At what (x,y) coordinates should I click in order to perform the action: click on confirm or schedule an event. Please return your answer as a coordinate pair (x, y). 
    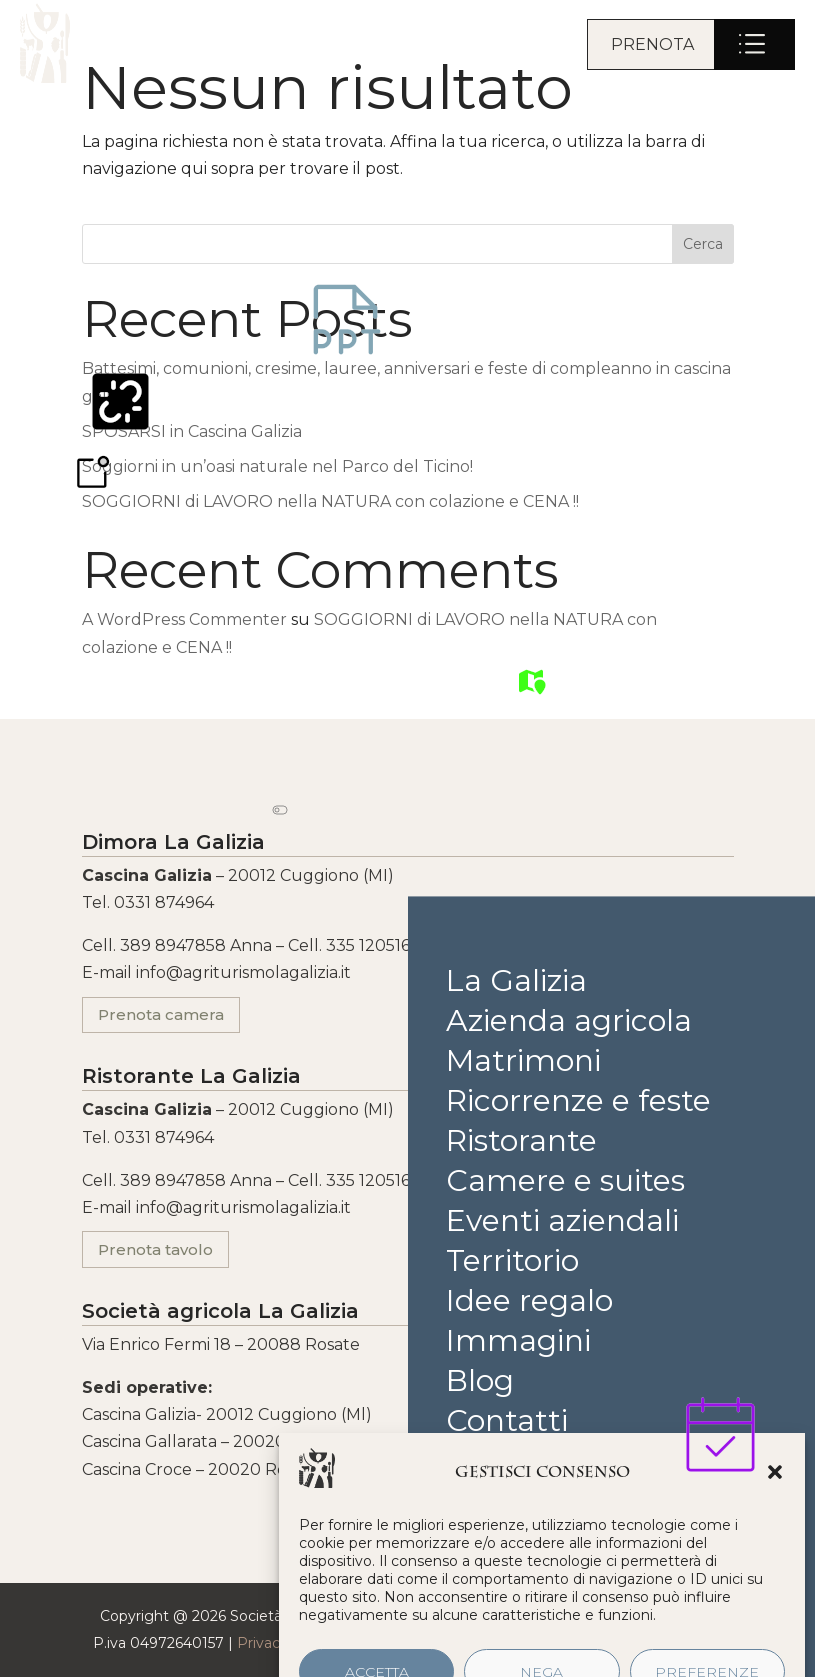
    Looking at the image, I should click on (720, 1437).